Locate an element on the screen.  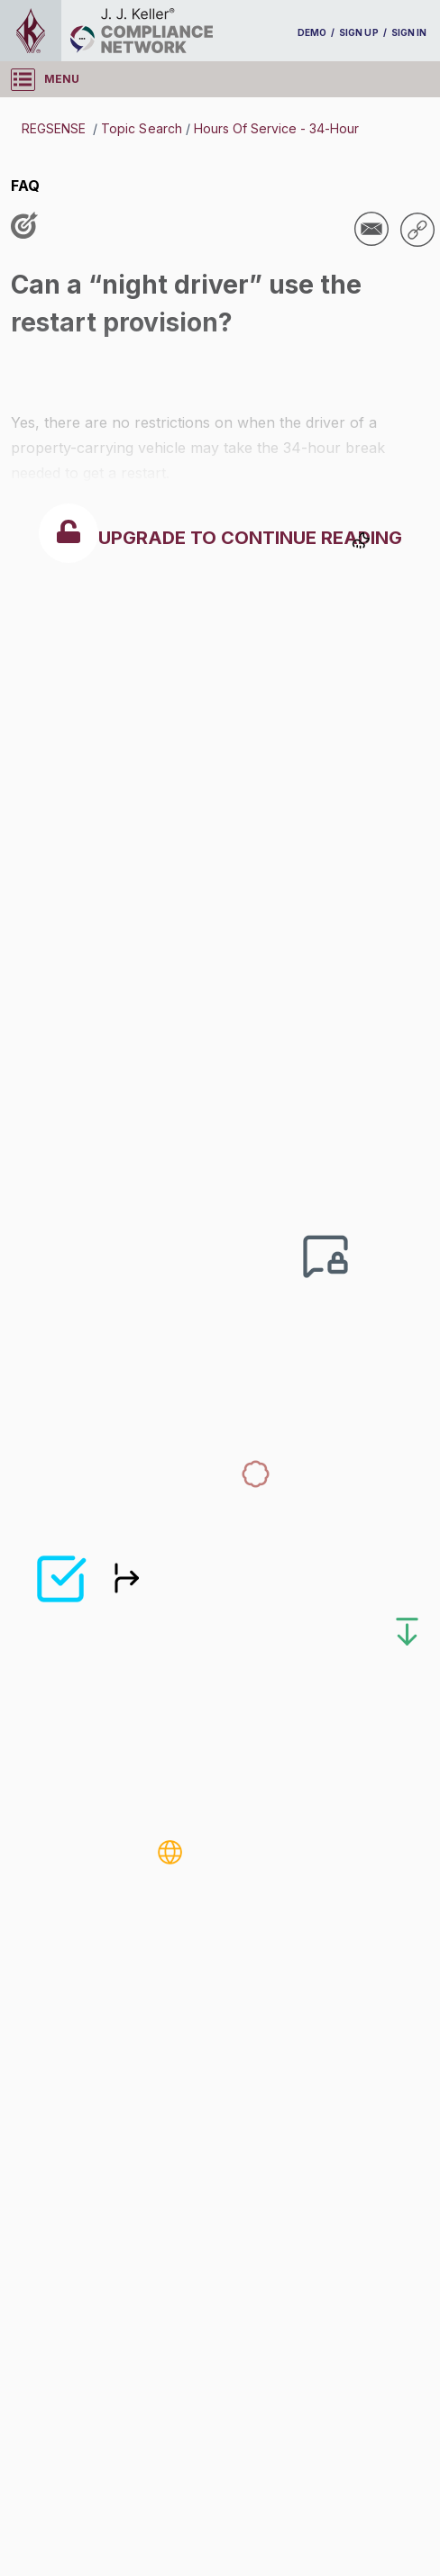
indicates a badge or achievement placeholder is located at coordinates (255, 1474).